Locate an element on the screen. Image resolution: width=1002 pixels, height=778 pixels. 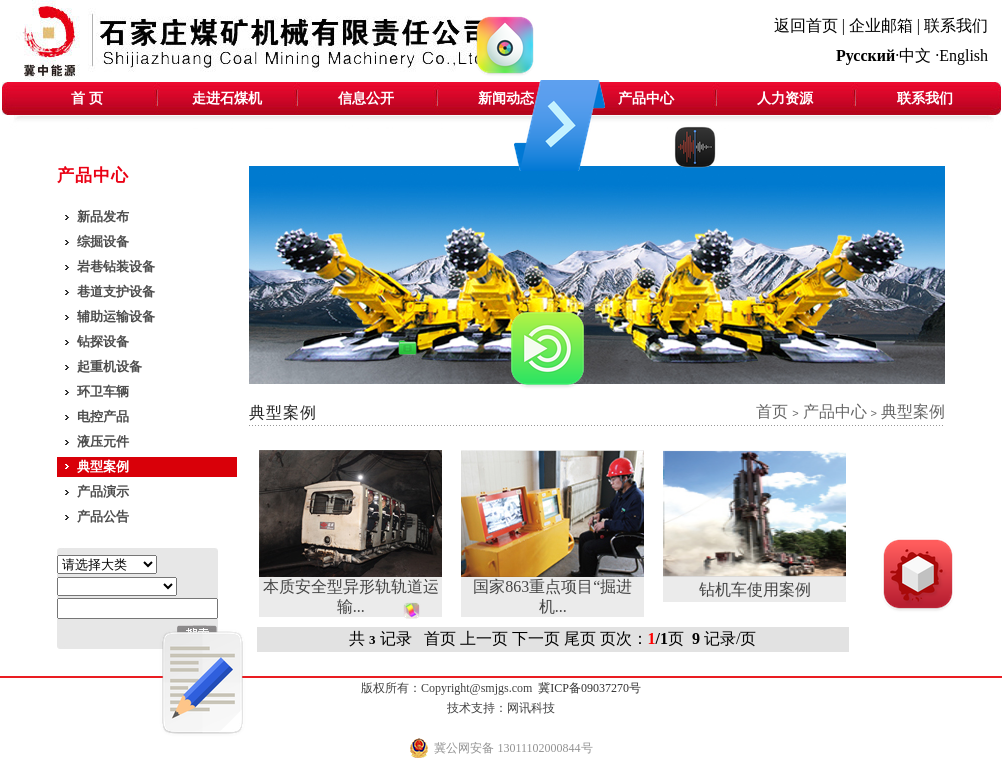
open the scripts application is located at coordinates (559, 125).